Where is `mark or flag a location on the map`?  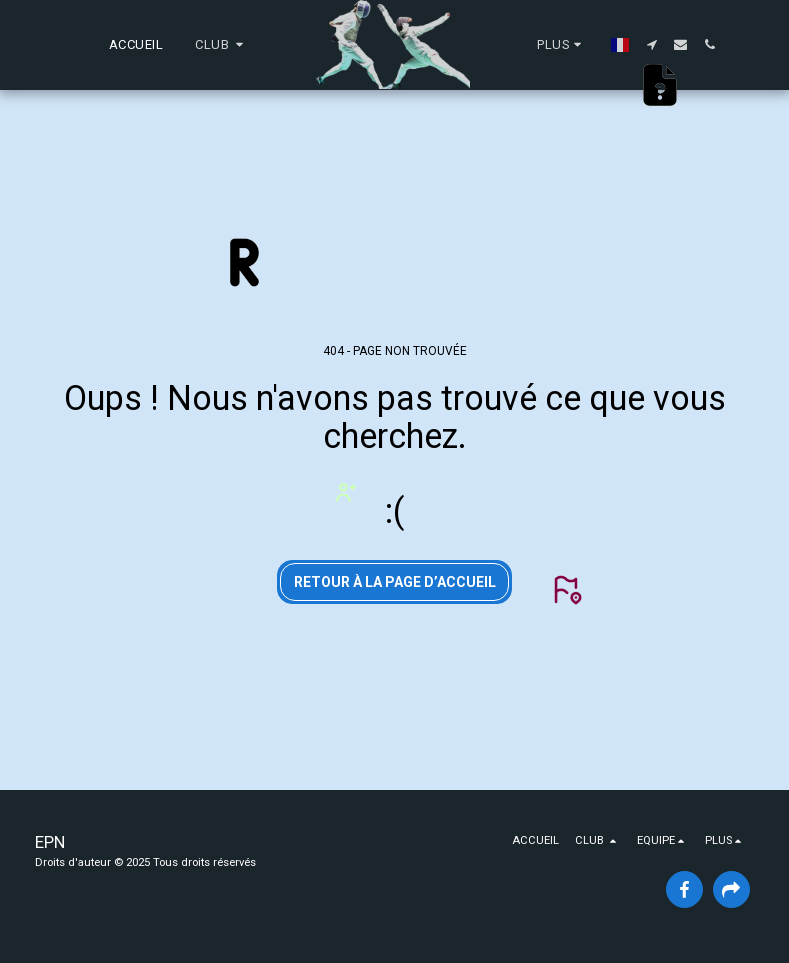
mark or flag a location on the map is located at coordinates (566, 589).